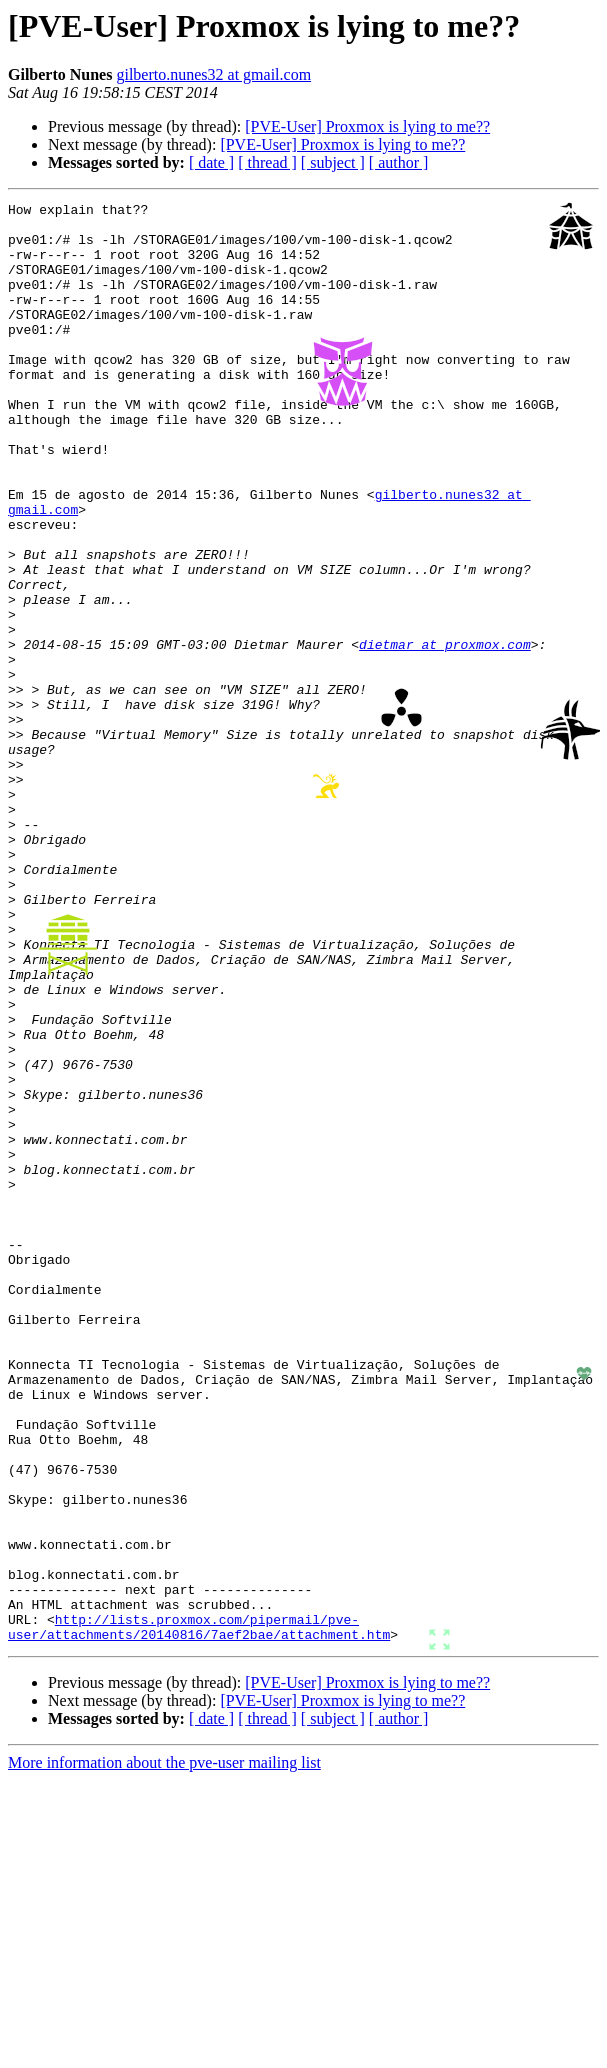  I want to click on indicates radioactive or hazardous material, so click(401, 707).